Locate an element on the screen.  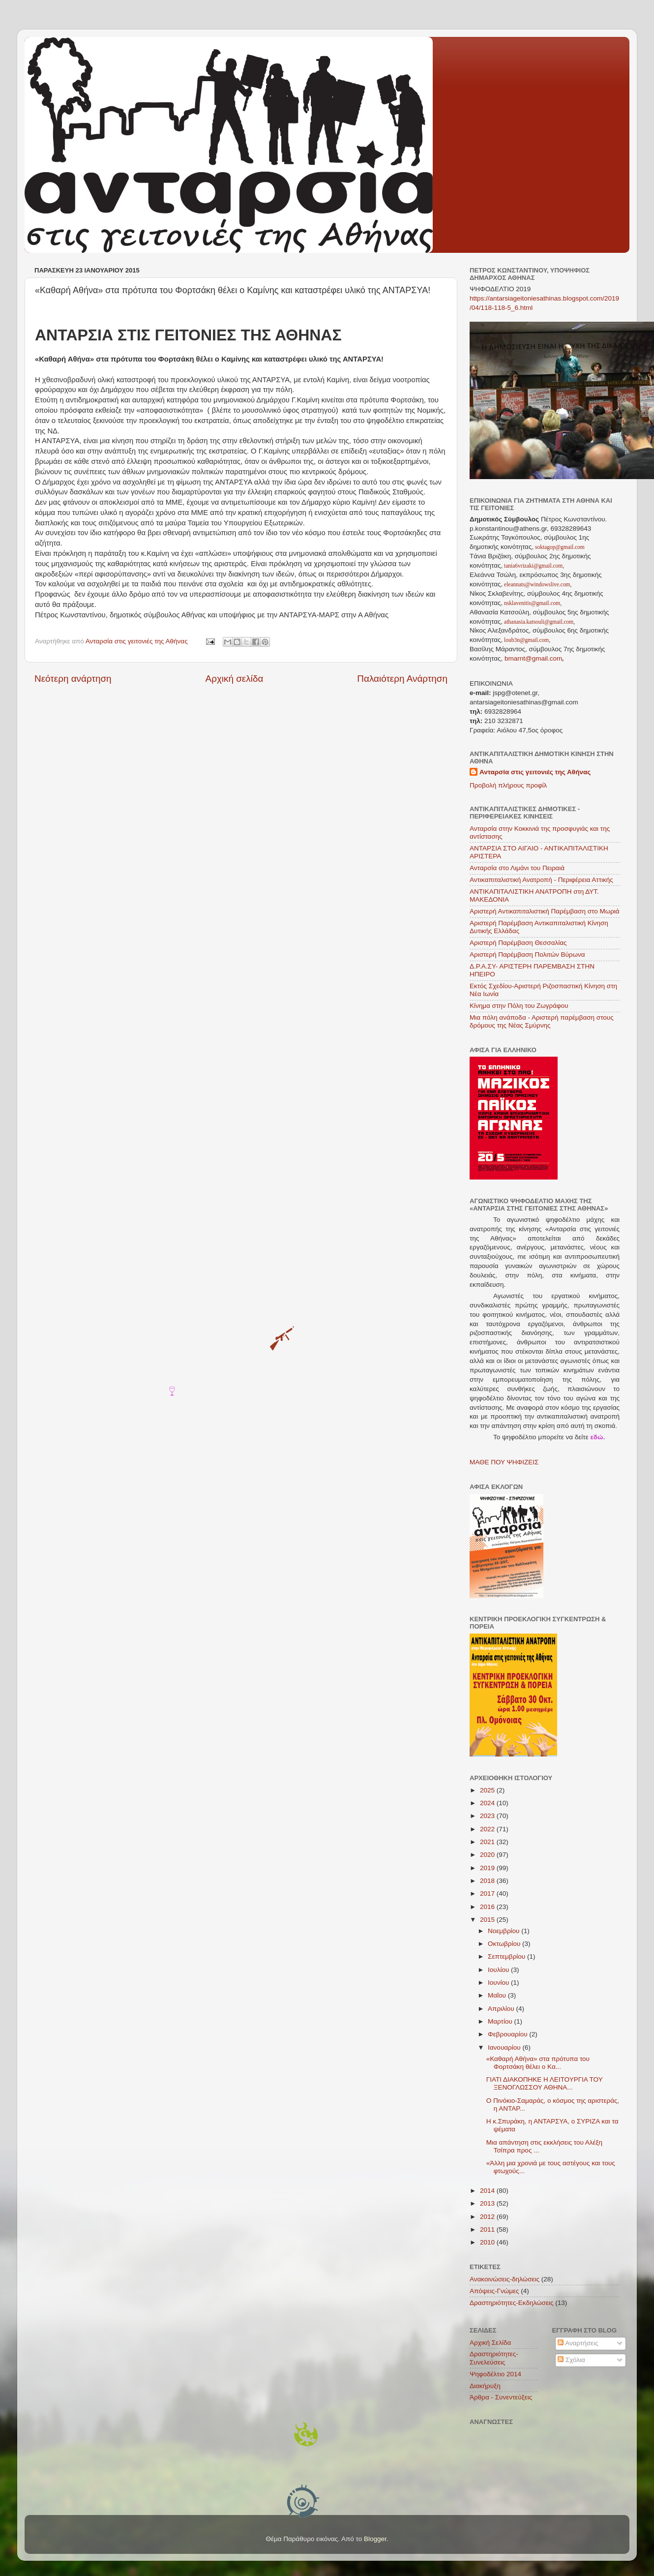
browse wine or beverage options is located at coordinates (172, 1391).